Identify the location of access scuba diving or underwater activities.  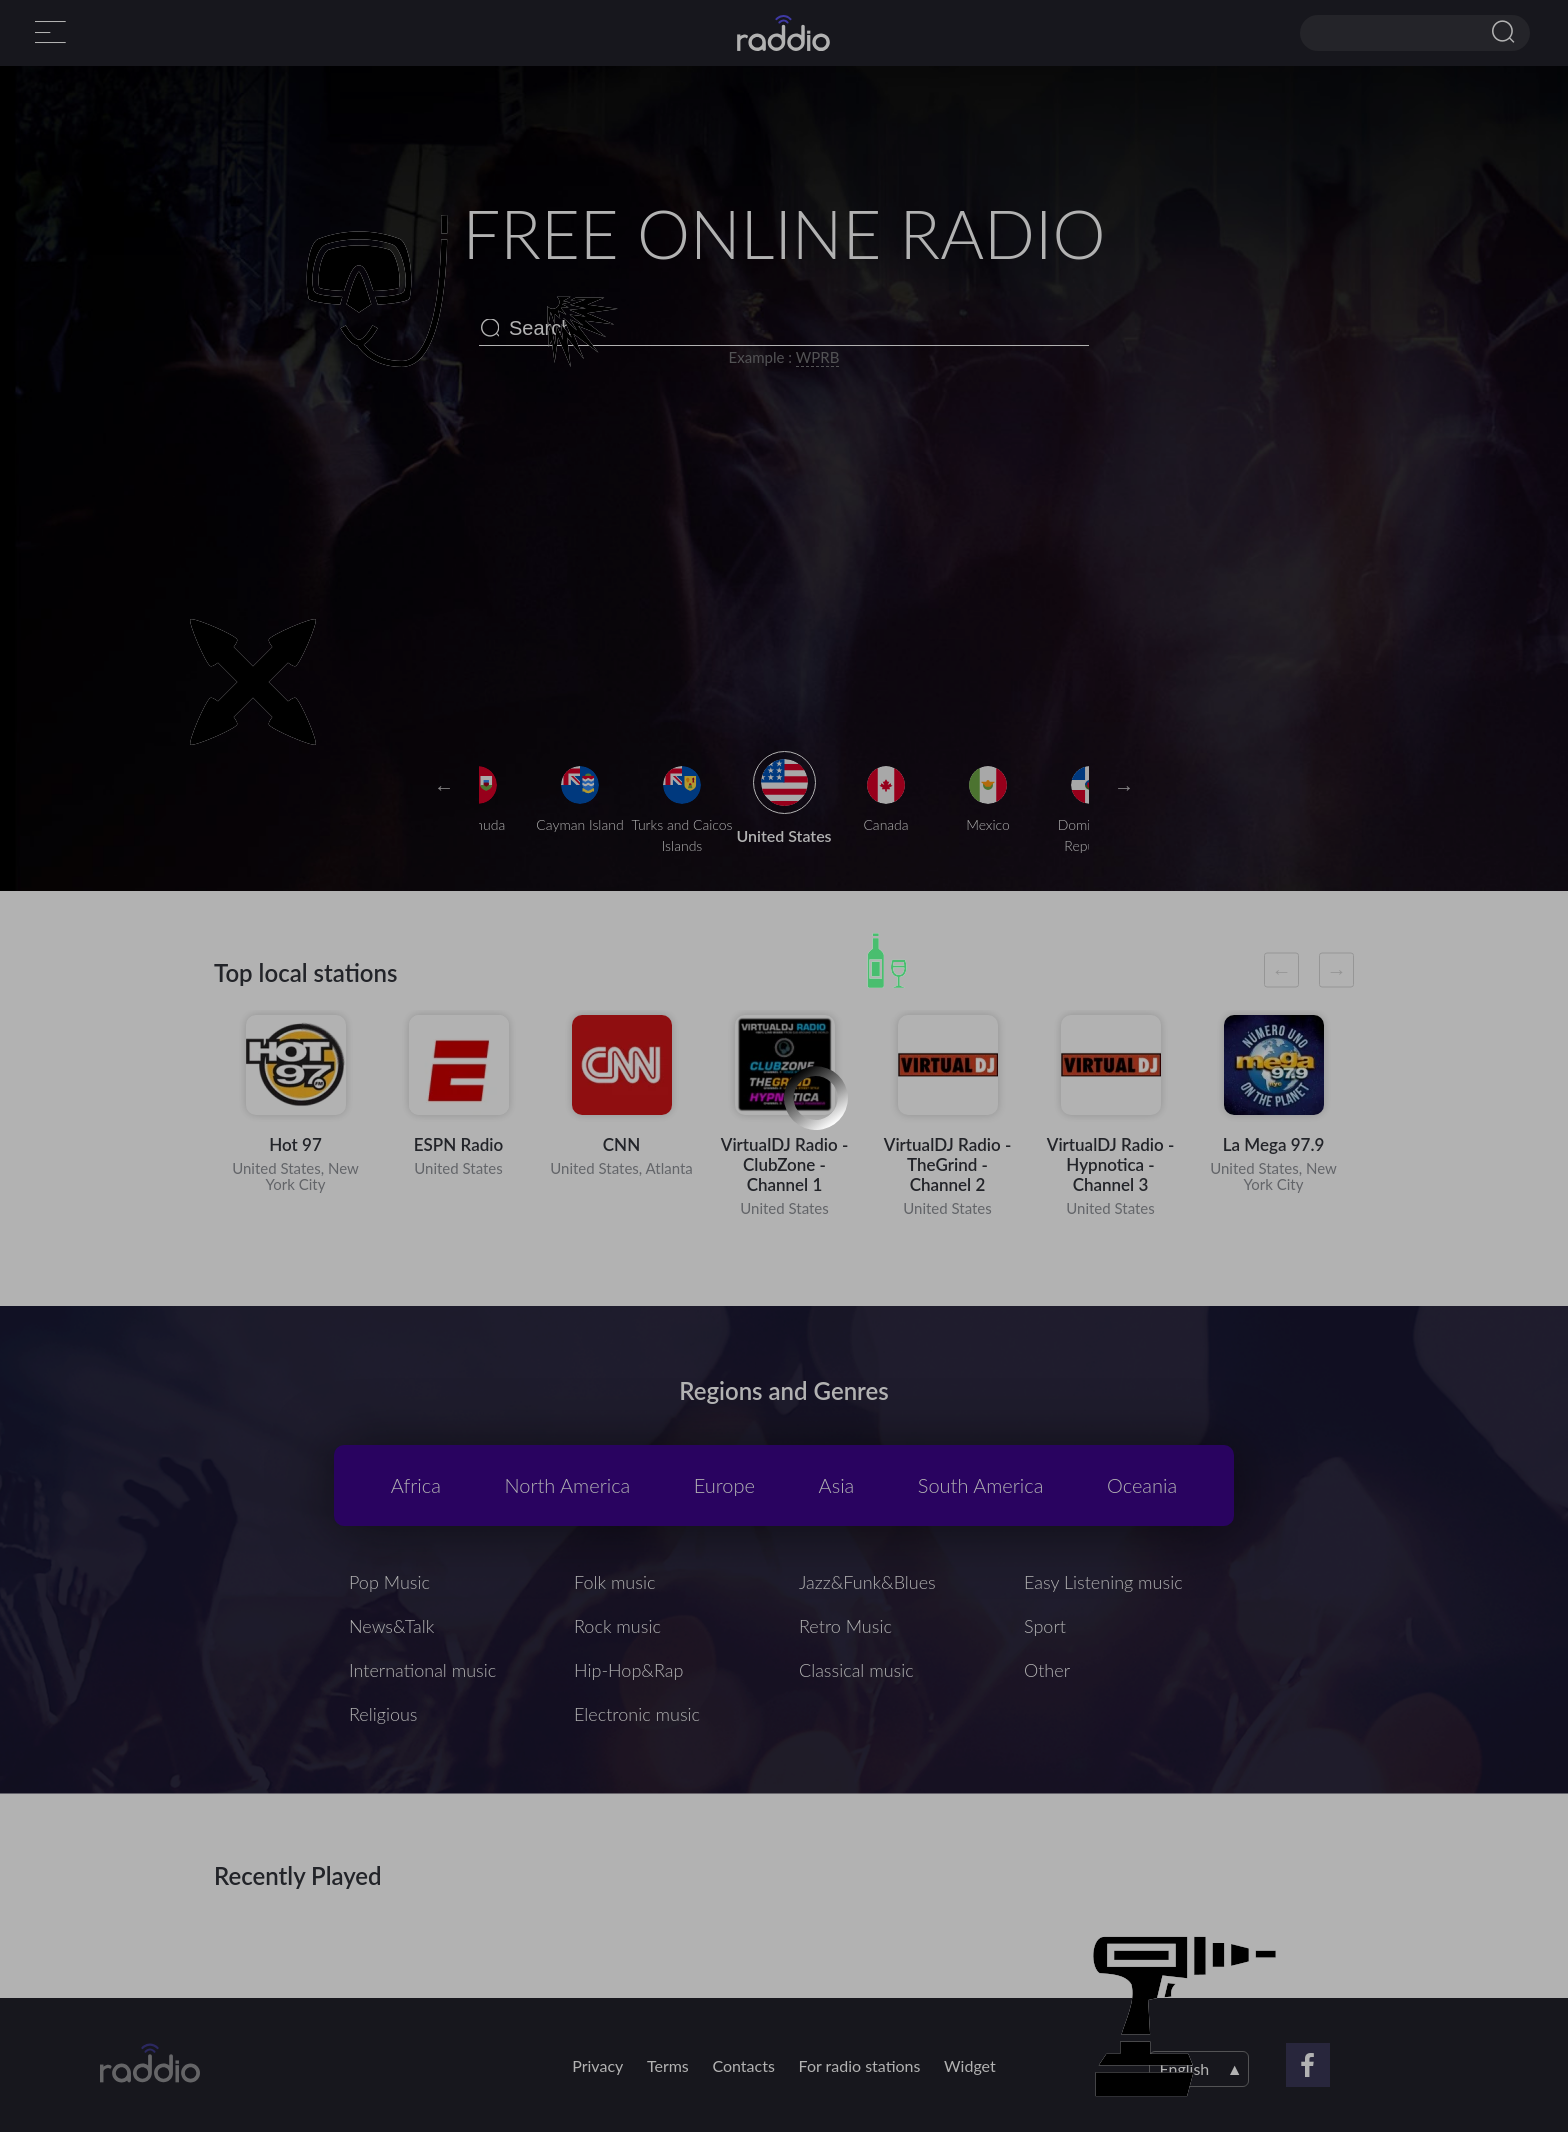
(377, 291).